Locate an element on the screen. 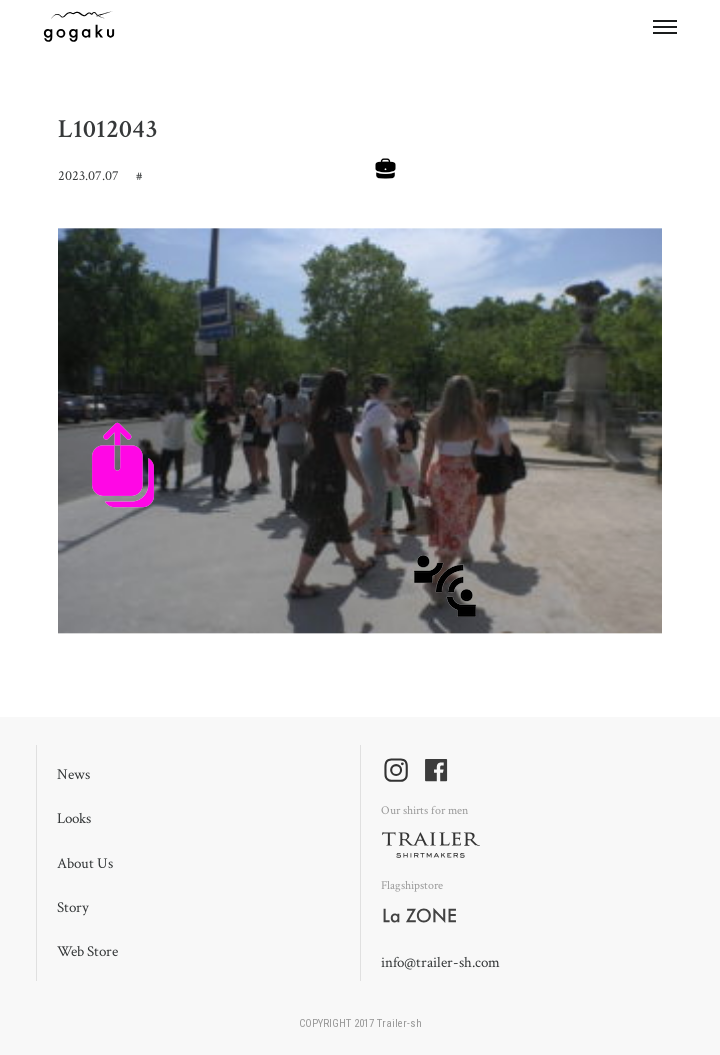 This screenshot has width=720, height=1055. share or export multiple items is located at coordinates (123, 465).